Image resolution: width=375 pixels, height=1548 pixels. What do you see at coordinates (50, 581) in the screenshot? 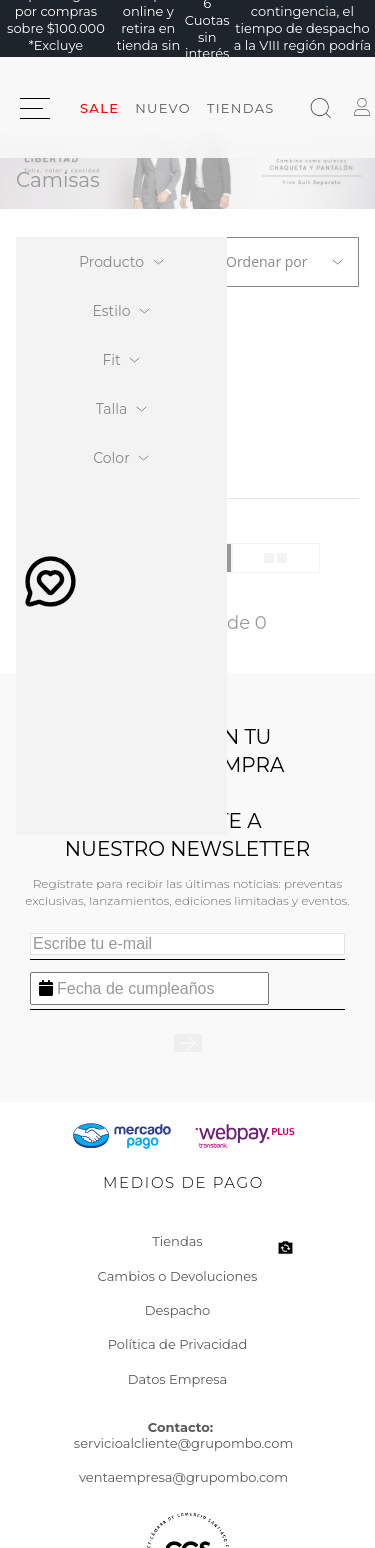
I see `send a message to favorites` at bounding box center [50, 581].